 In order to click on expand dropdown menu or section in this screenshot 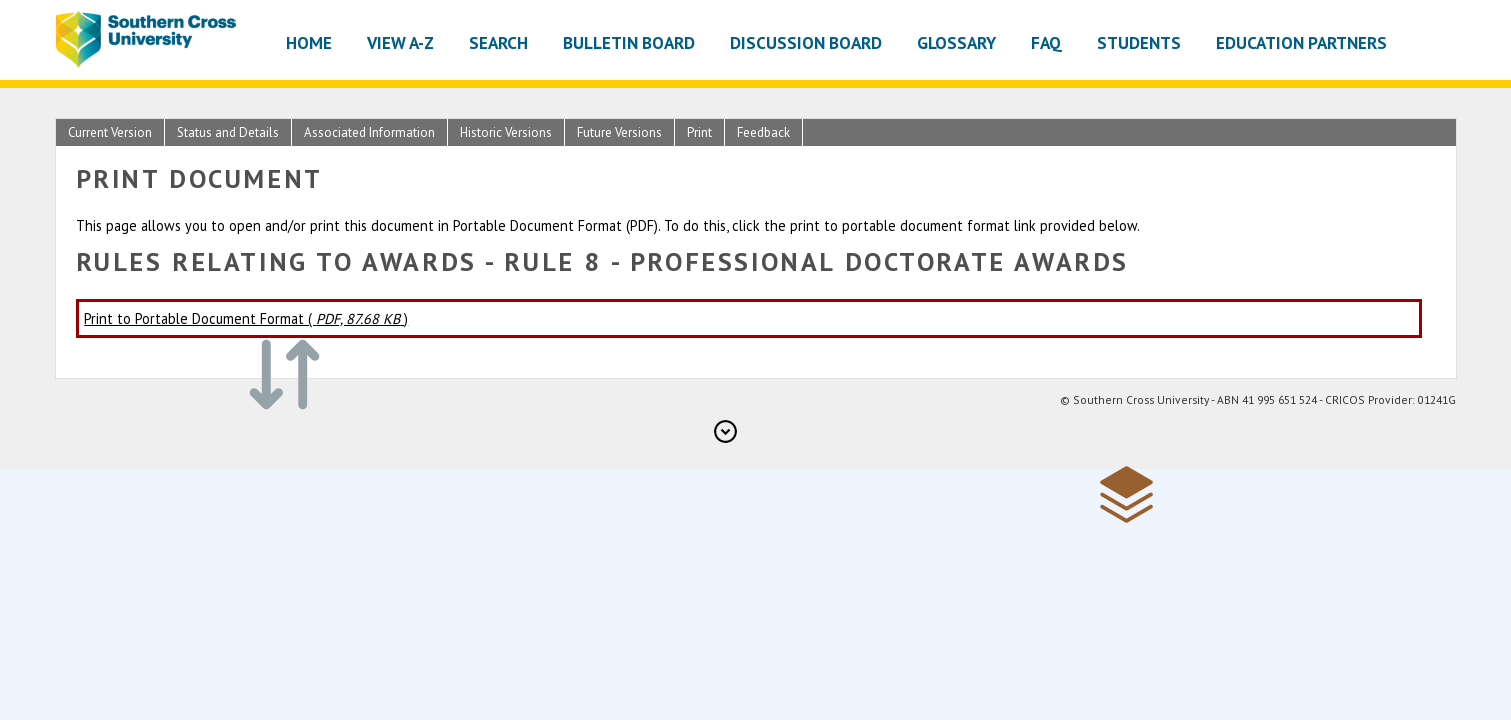, I will do `click(725, 431)`.